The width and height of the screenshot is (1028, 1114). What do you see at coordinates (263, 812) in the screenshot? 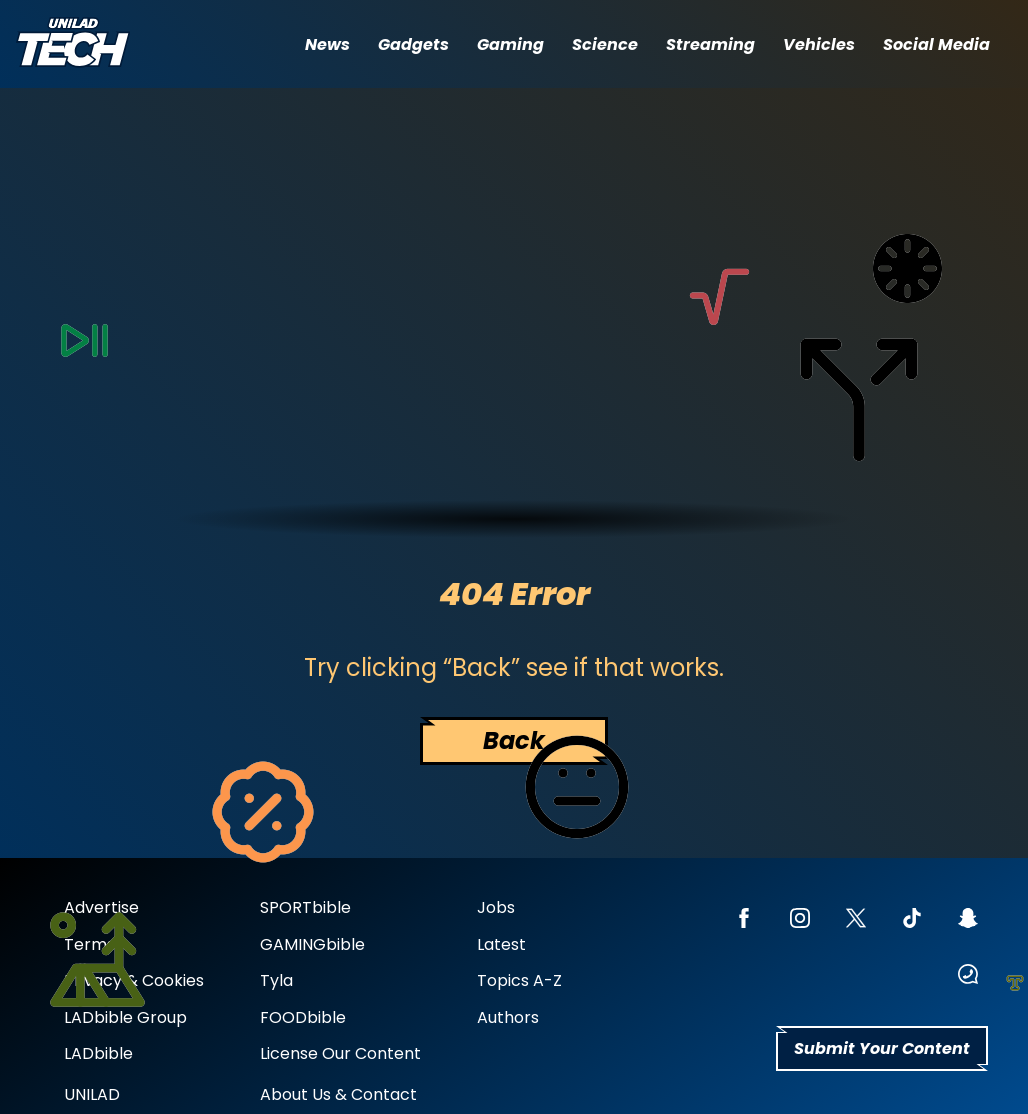
I see `view available discounts or promotions` at bounding box center [263, 812].